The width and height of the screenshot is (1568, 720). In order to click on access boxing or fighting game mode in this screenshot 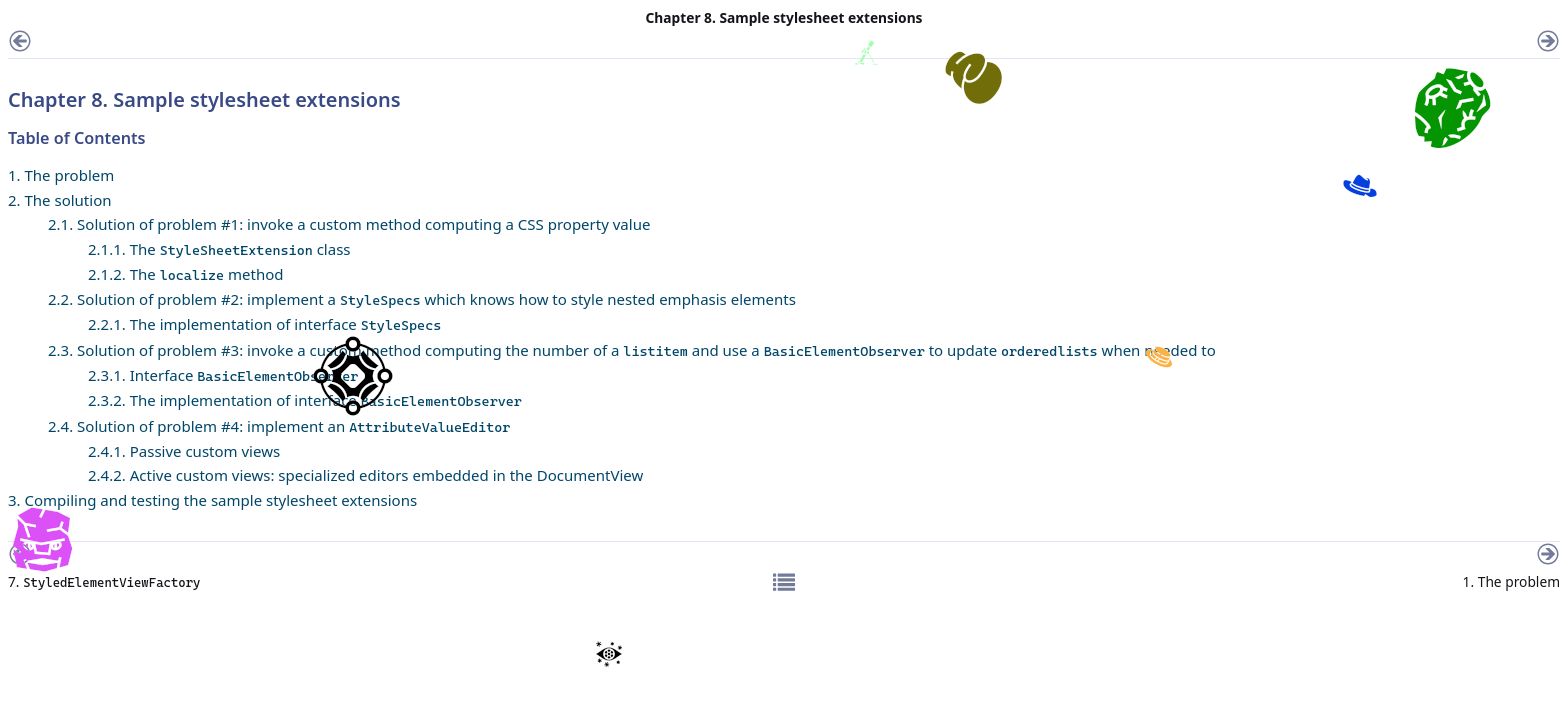, I will do `click(973, 75)`.